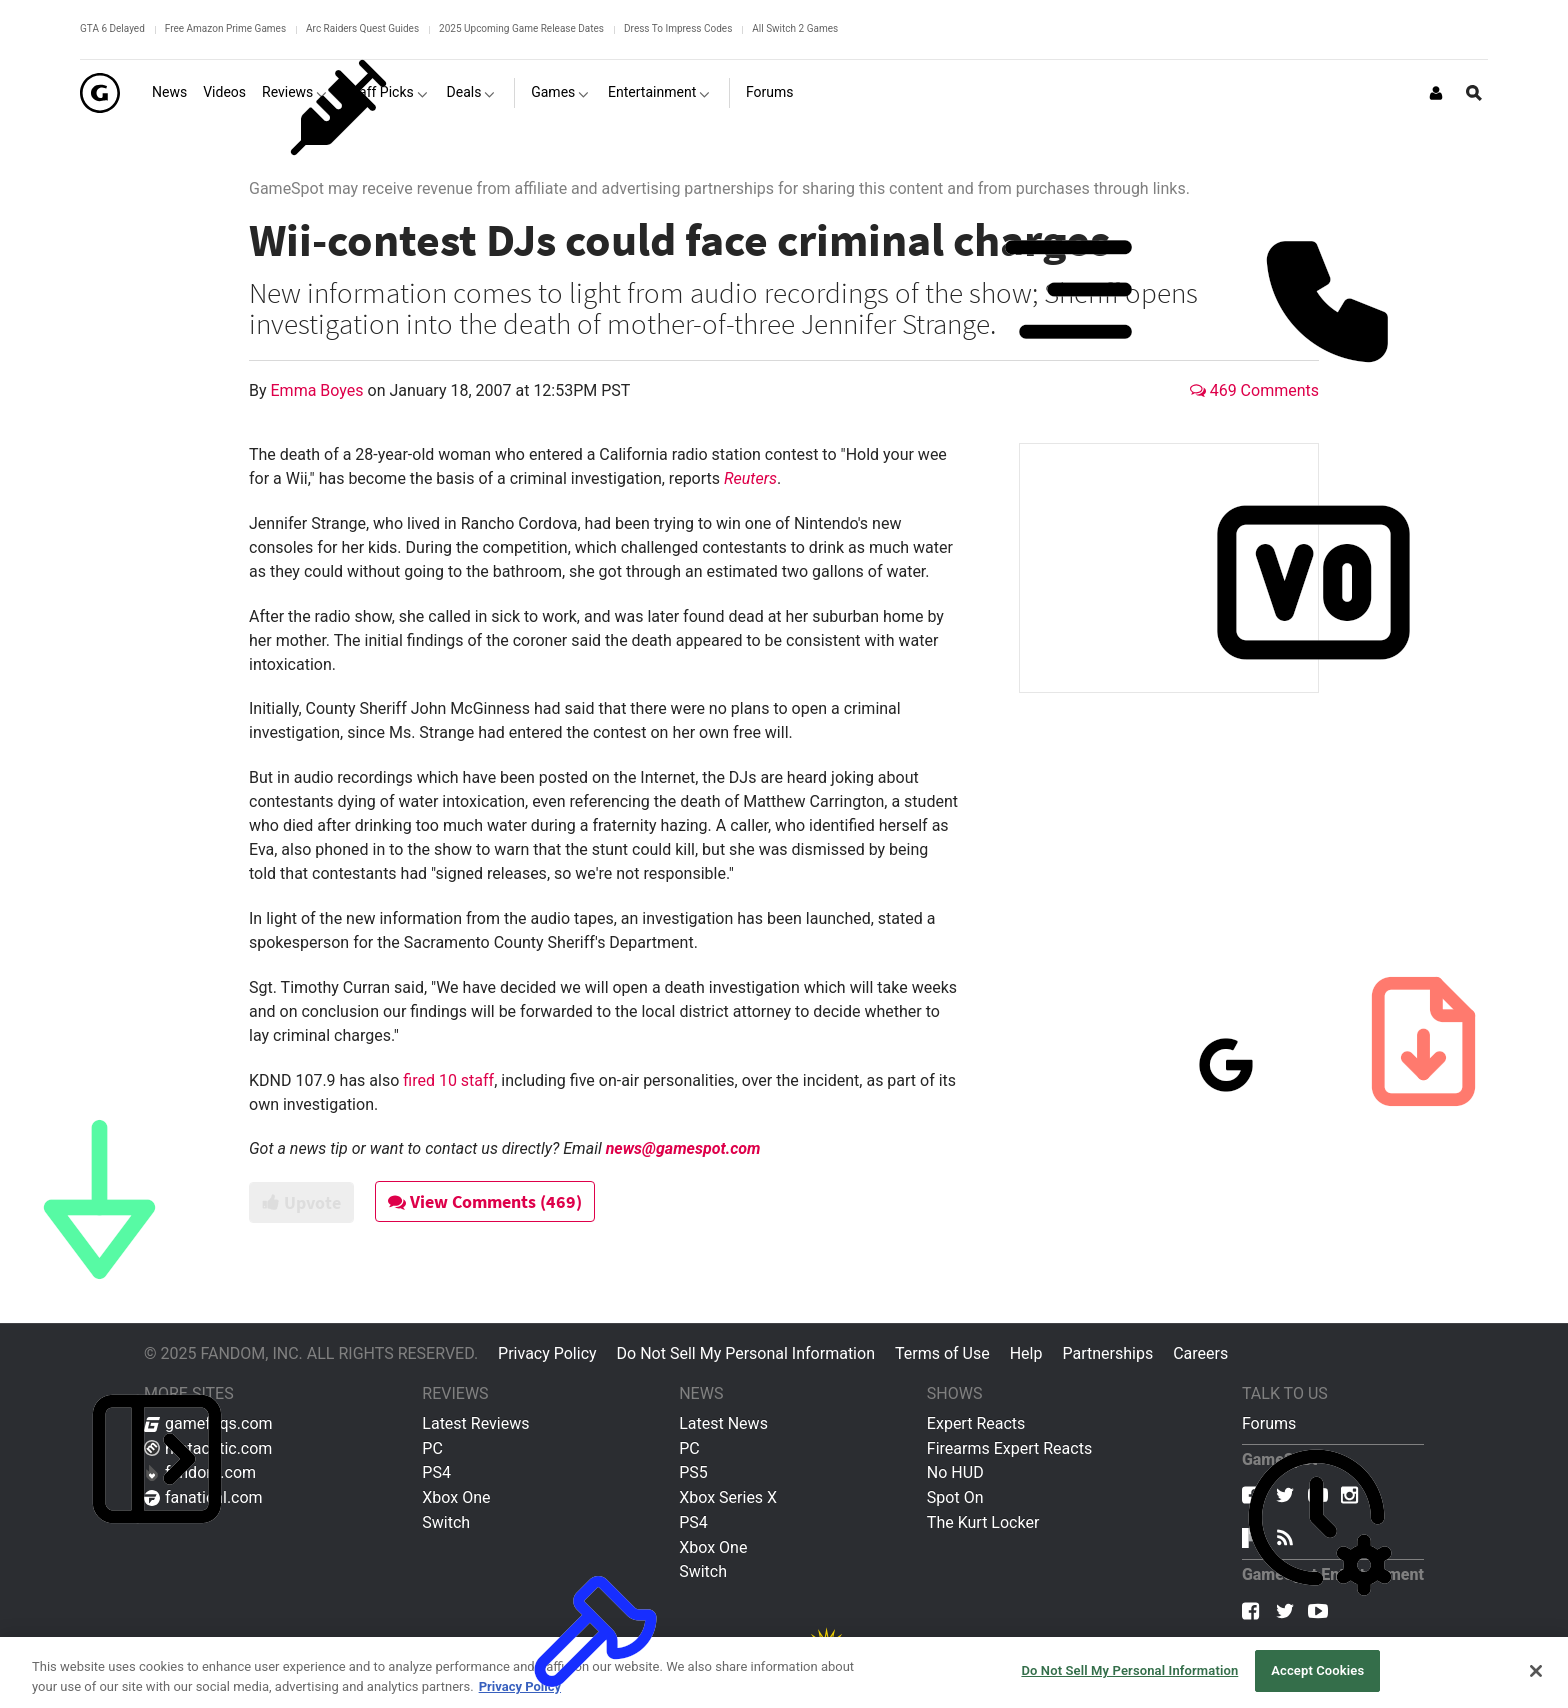 The image size is (1568, 1708). What do you see at coordinates (1330, 298) in the screenshot?
I see `make a phone call` at bounding box center [1330, 298].